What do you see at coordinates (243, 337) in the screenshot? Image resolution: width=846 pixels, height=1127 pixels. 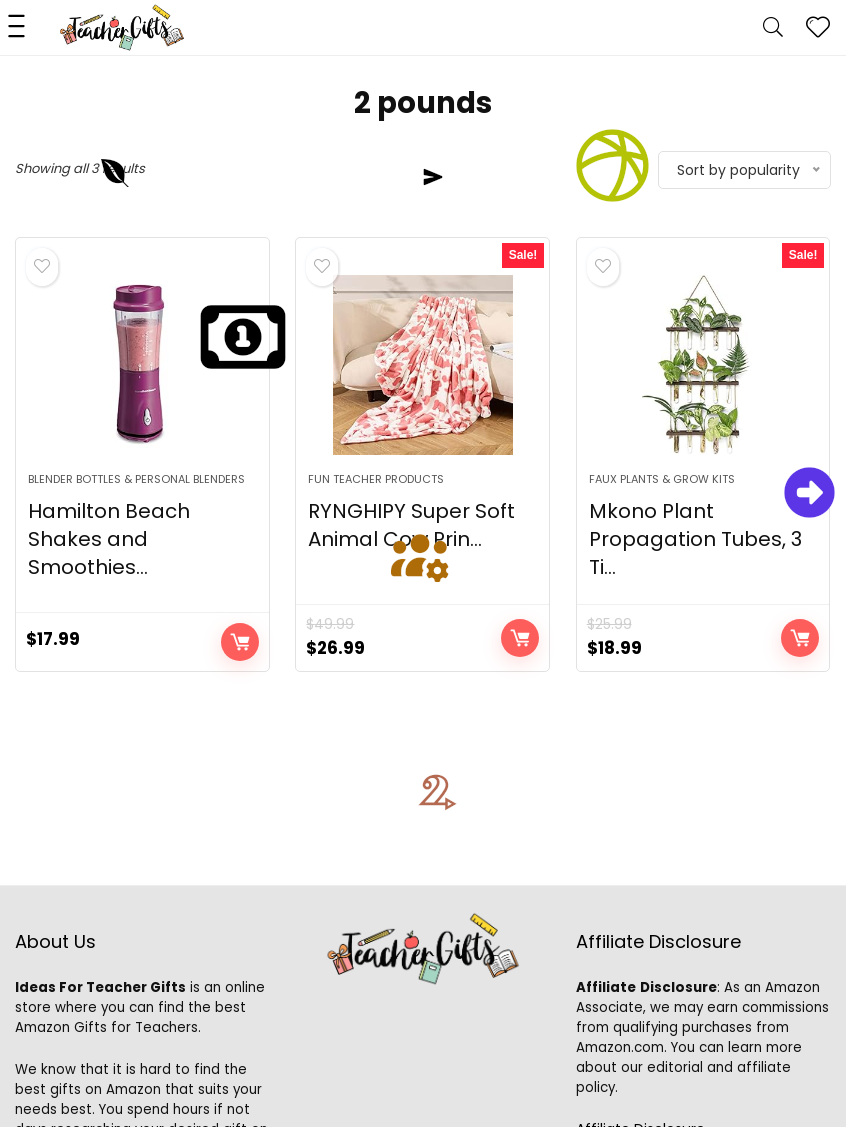 I see `view payment or billing information` at bounding box center [243, 337].